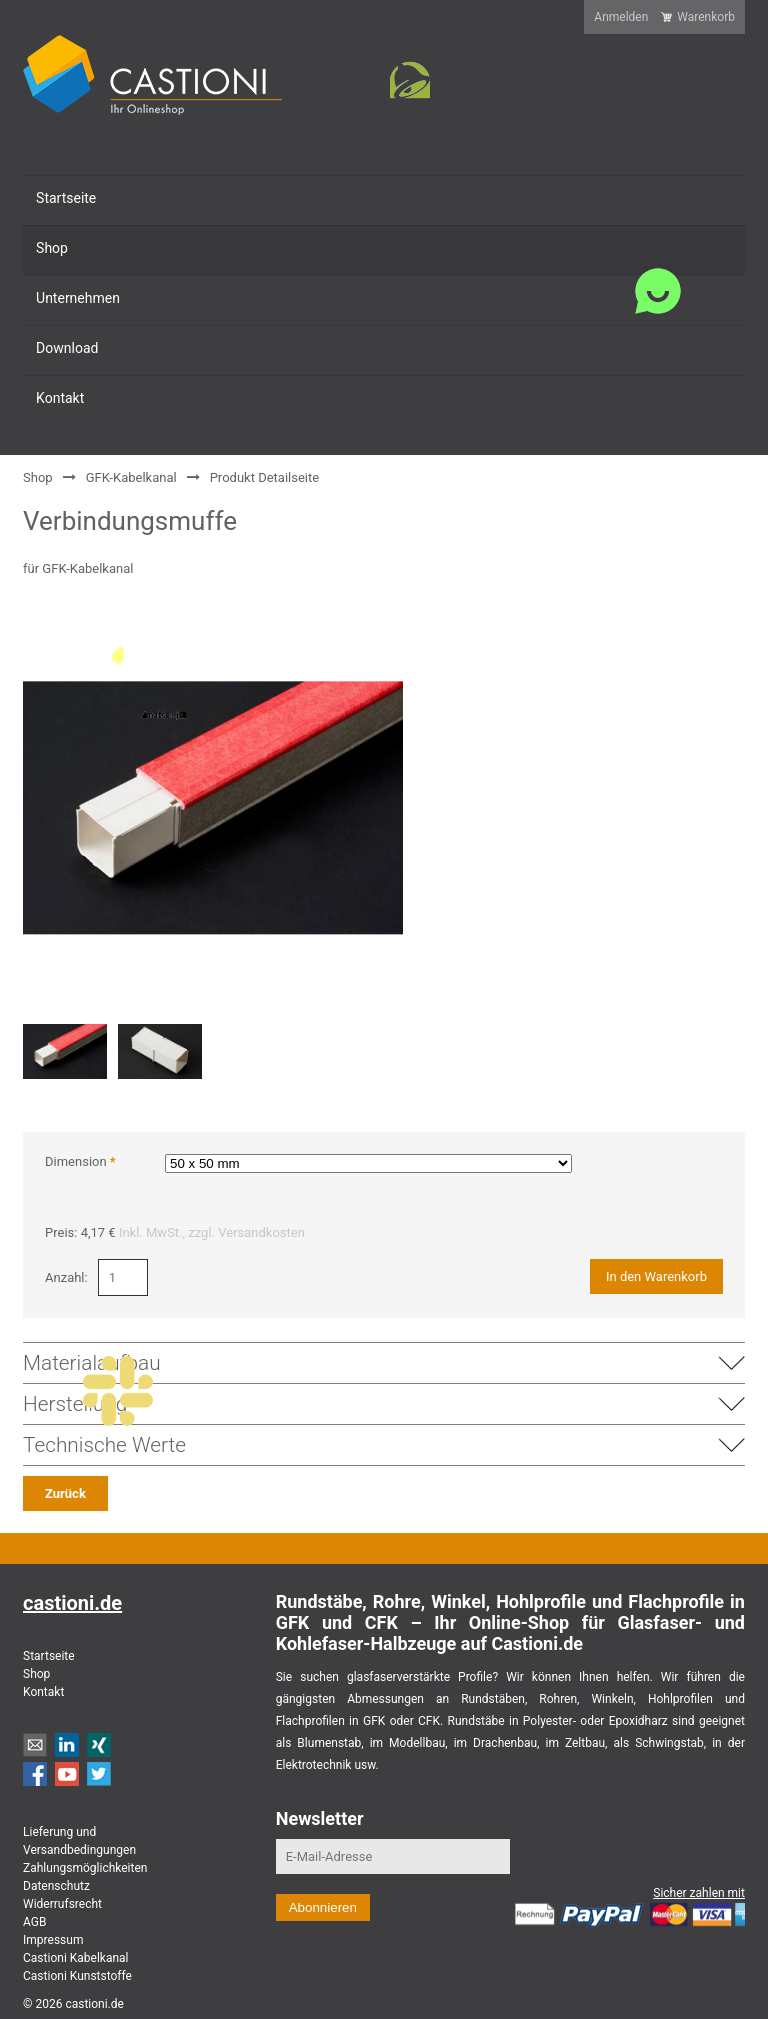  Describe the element at coordinates (118, 655) in the screenshot. I see `Leaflet mapping library logo` at that location.